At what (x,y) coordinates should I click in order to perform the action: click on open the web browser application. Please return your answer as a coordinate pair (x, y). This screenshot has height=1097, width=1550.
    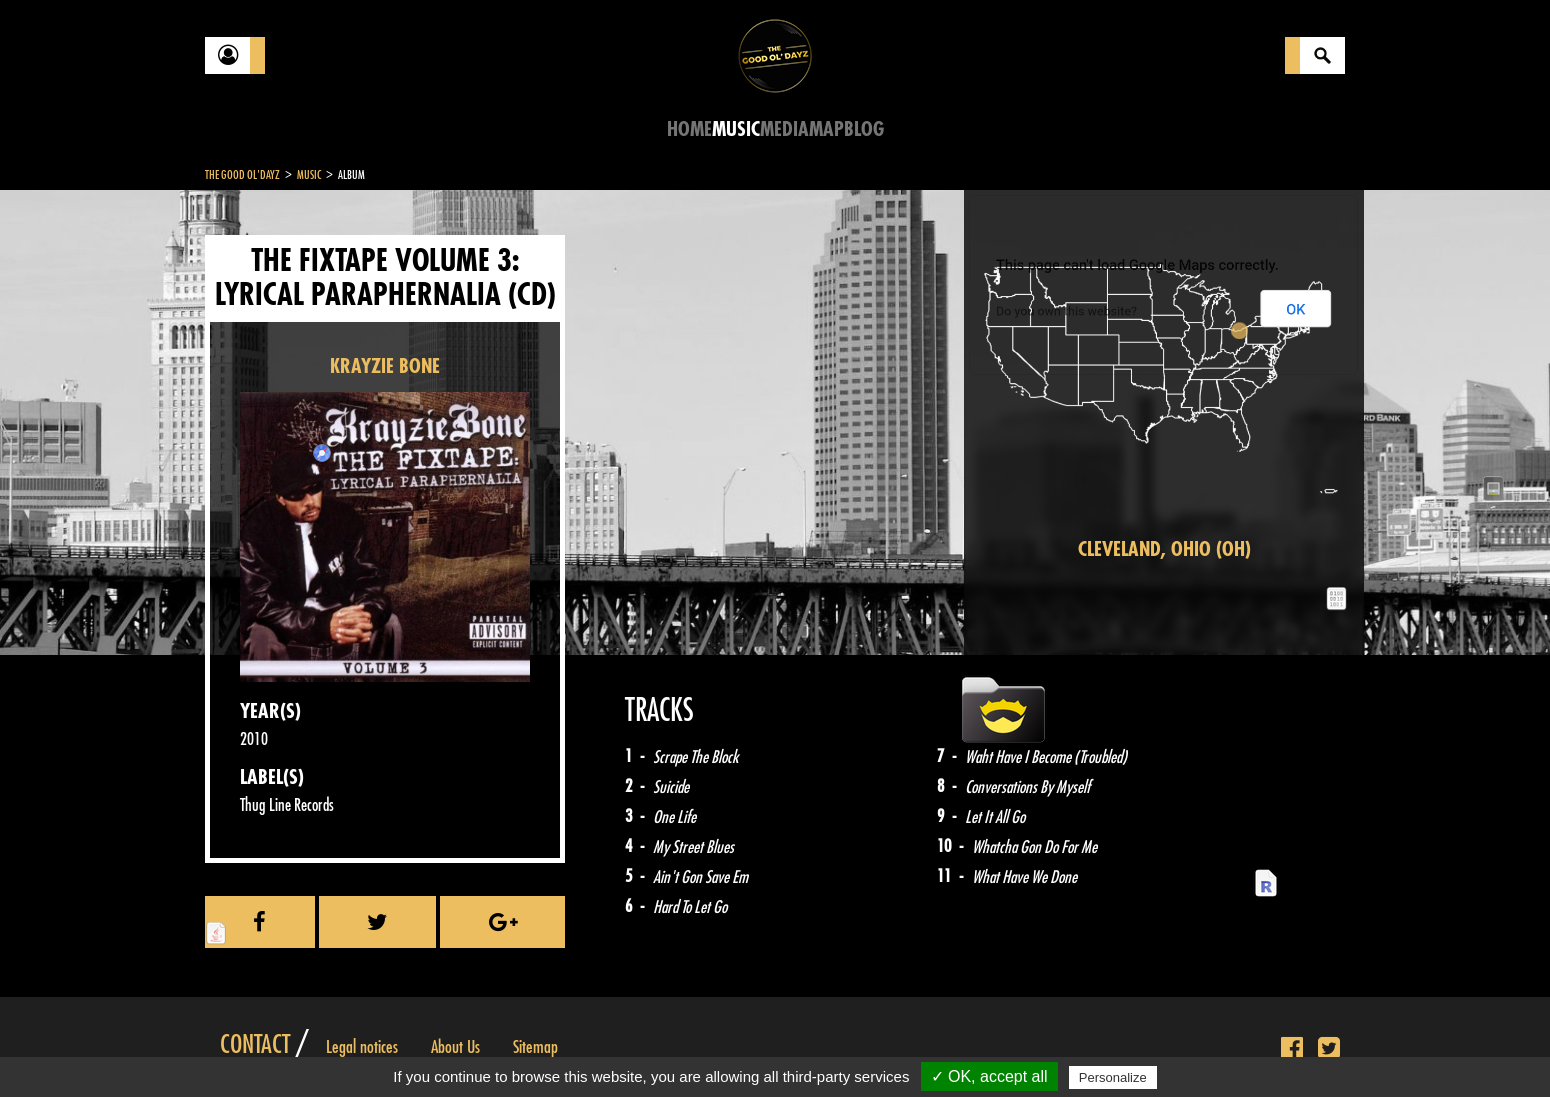
    Looking at the image, I should click on (322, 453).